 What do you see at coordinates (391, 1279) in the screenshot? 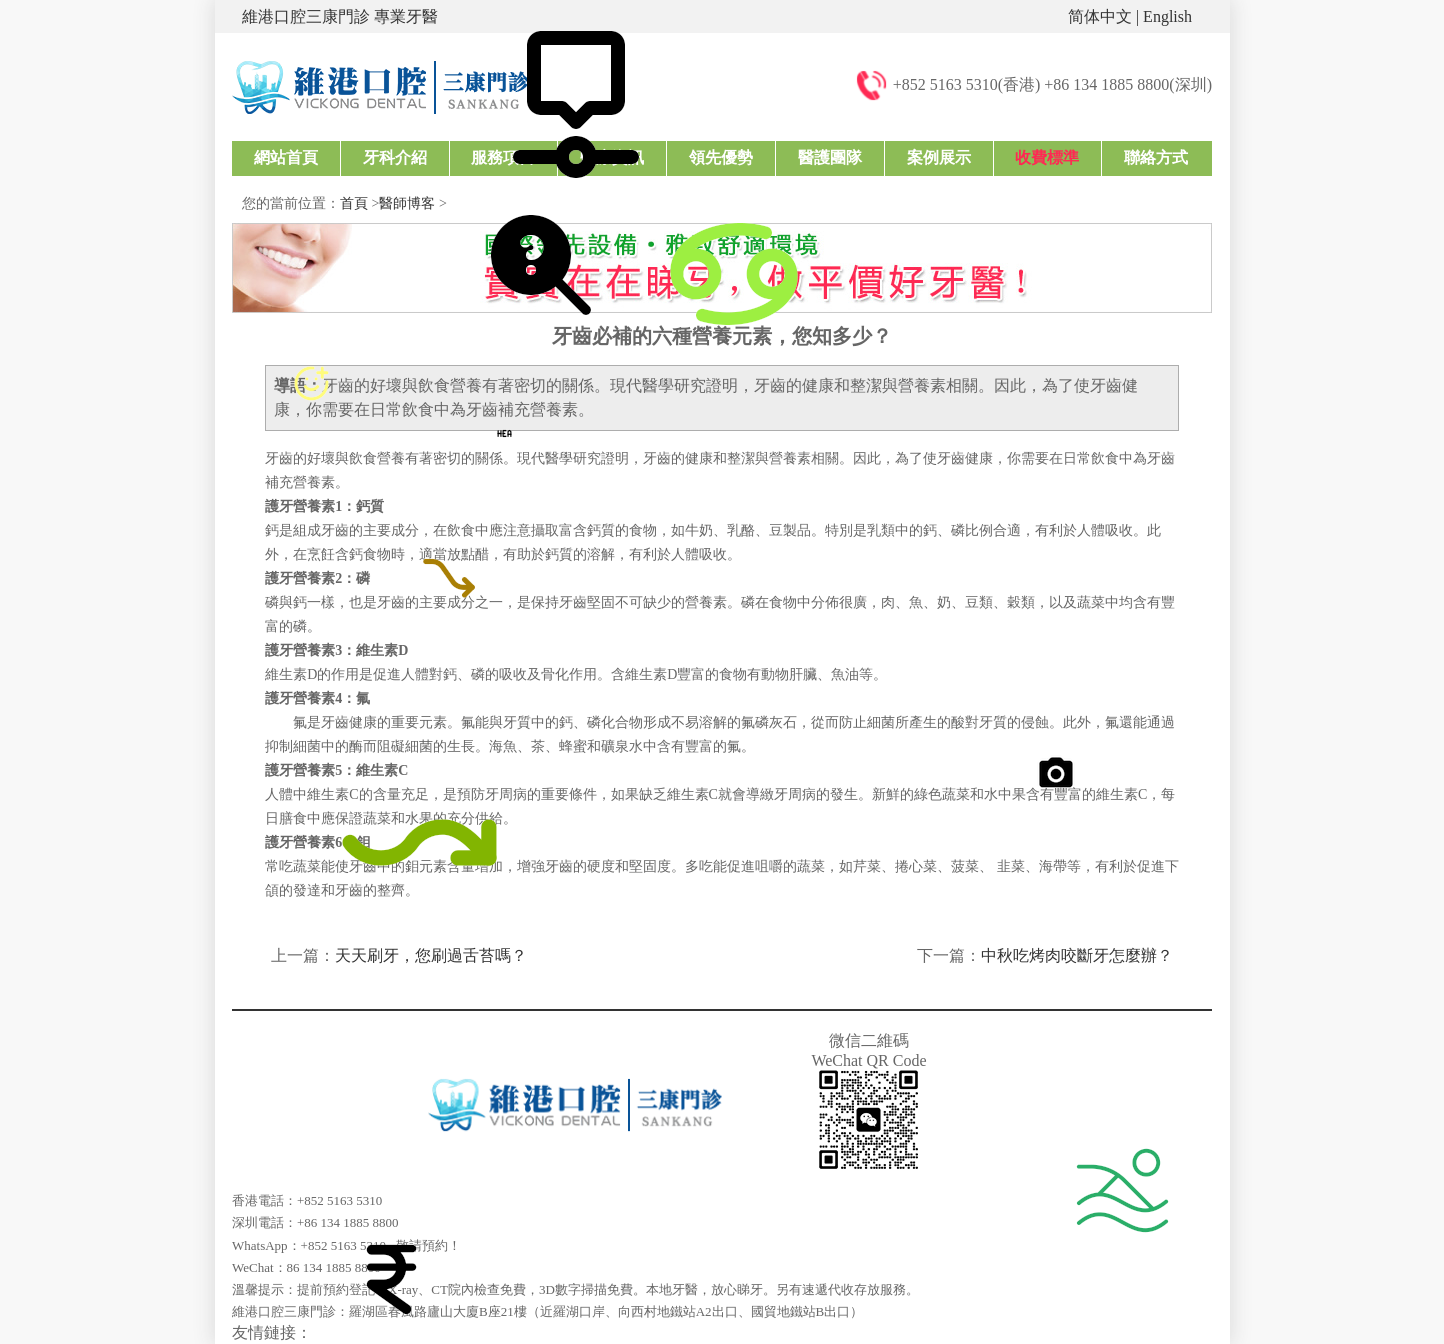
I see `view price in indian rupees` at bounding box center [391, 1279].